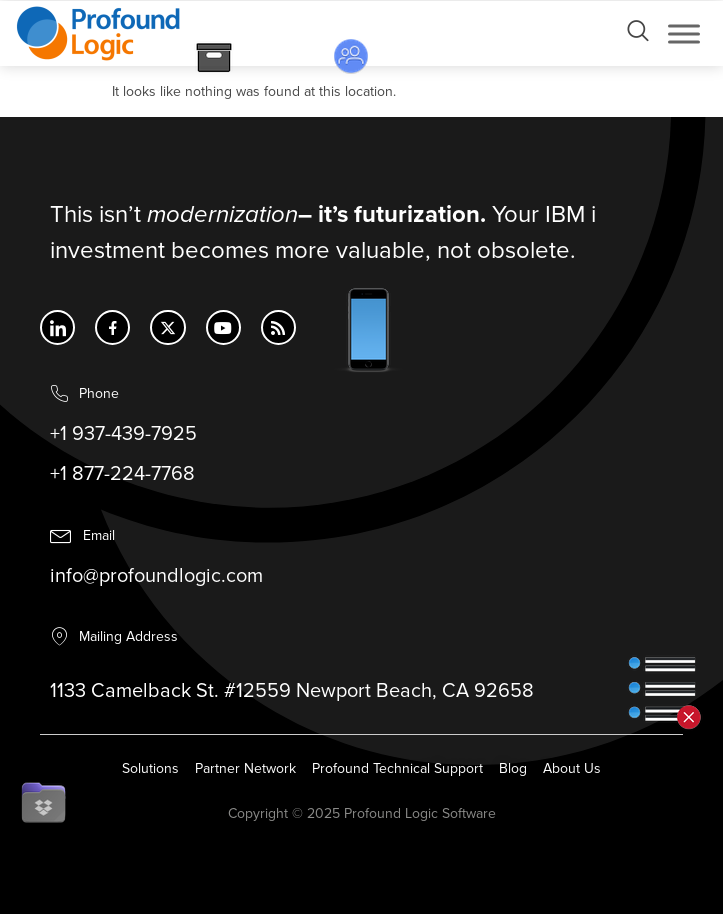 The width and height of the screenshot is (723, 914). I want to click on iPhone SE device icon, so click(368, 330).